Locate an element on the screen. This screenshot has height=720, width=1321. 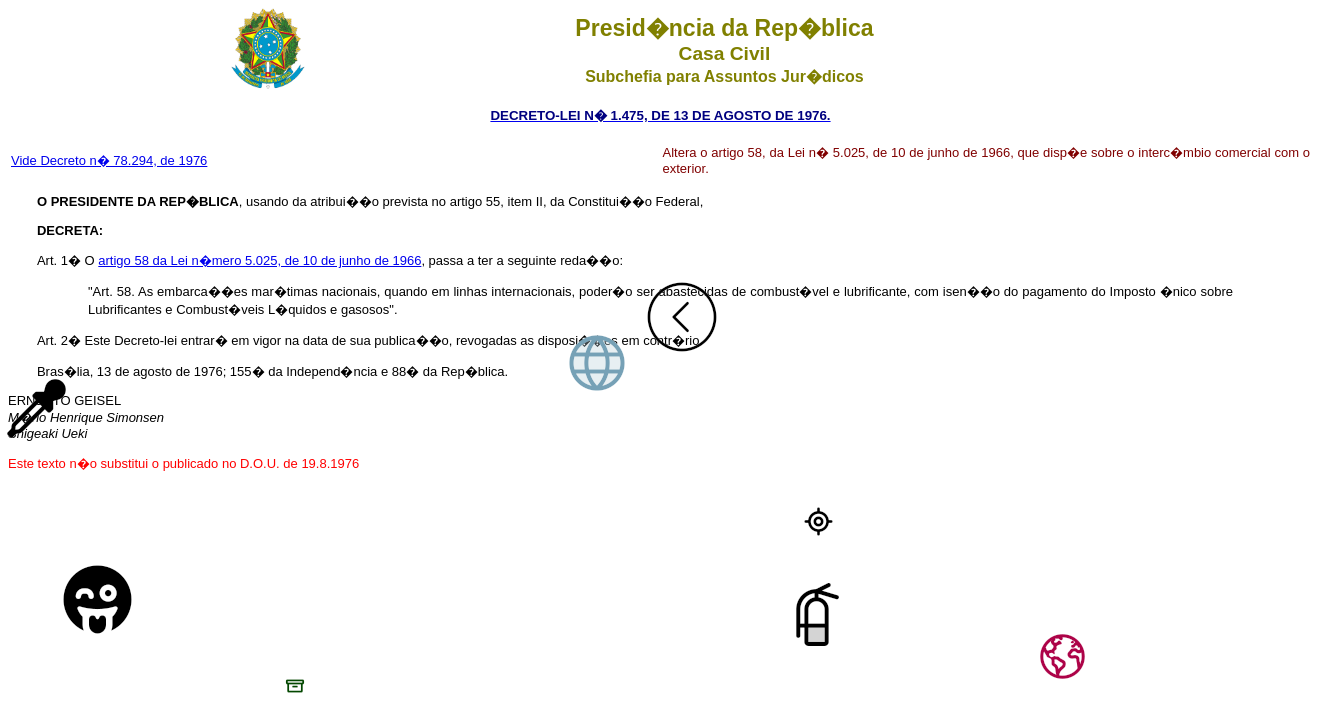
access fire safety information is located at coordinates (814, 615).